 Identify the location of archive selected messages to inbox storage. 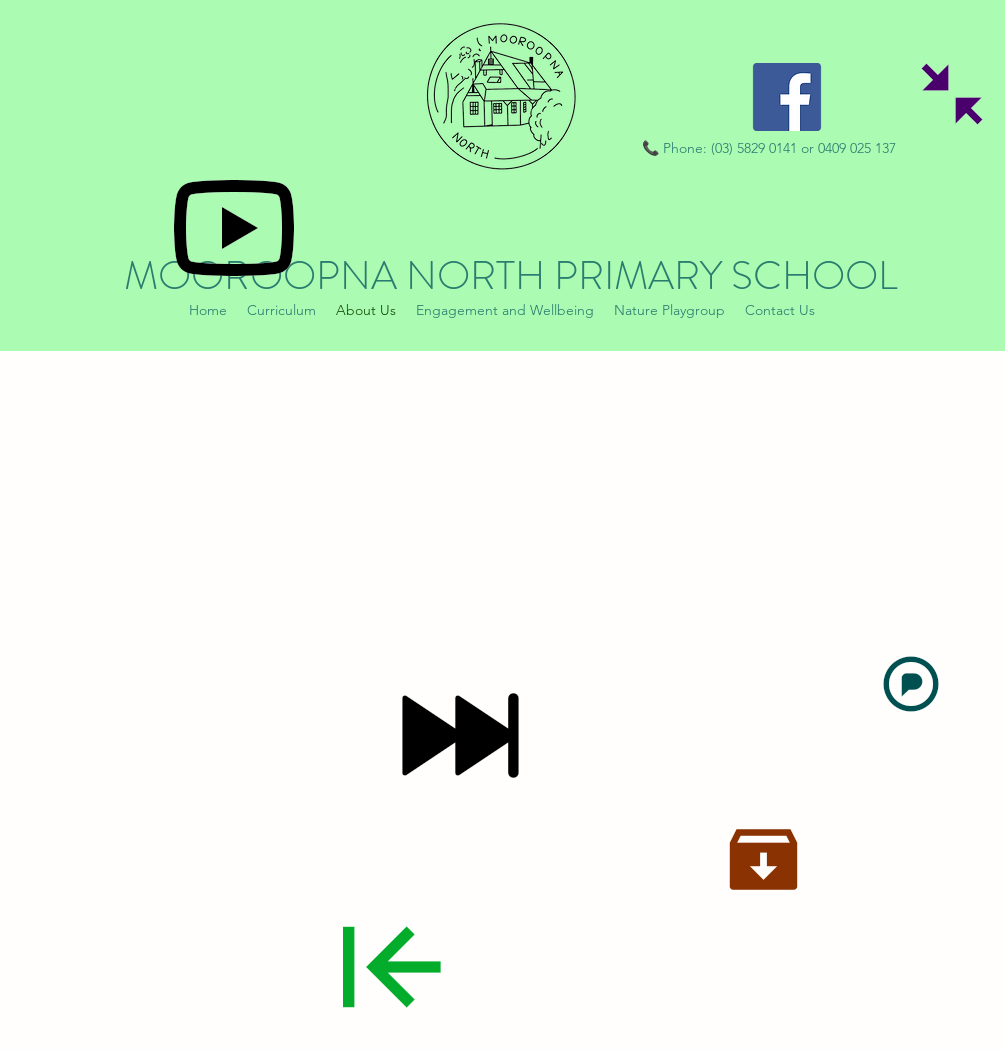
(763, 859).